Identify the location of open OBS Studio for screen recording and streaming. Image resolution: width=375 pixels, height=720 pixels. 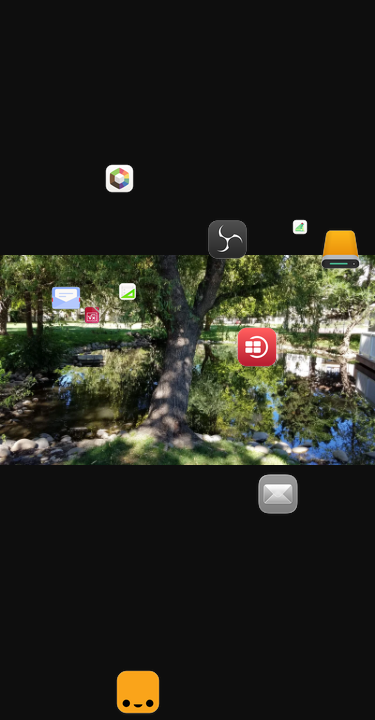
(227, 239).